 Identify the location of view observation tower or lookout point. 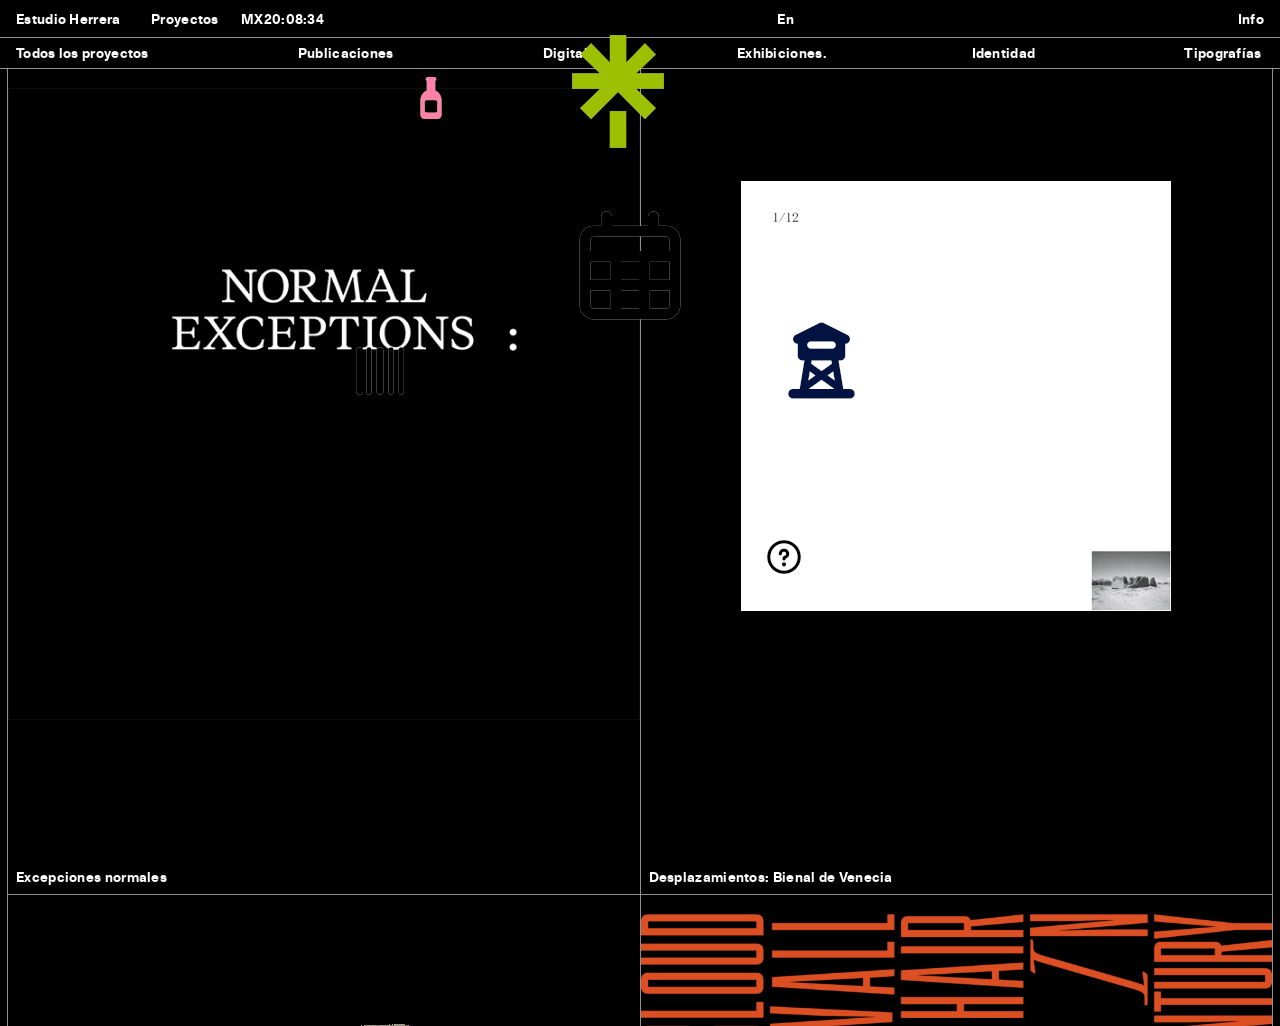
(821, 360).